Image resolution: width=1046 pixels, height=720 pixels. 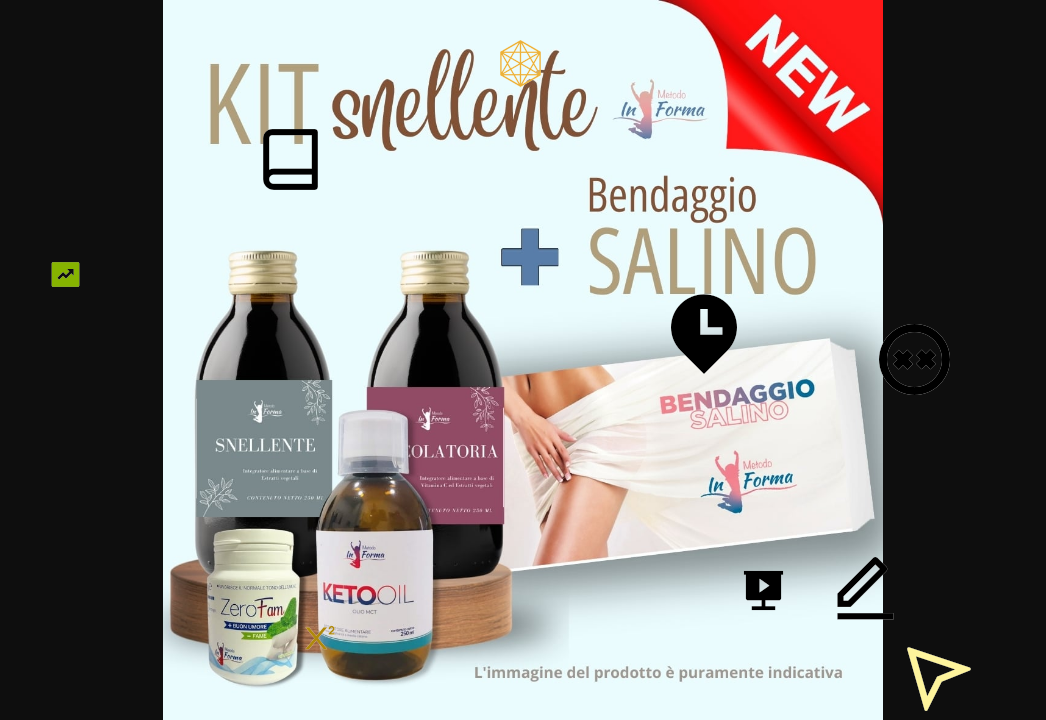 What do you see at coordinates (65, 274) in the screenshot?
I see `view financial performance or fund growth` at bounding box center [65, 274].